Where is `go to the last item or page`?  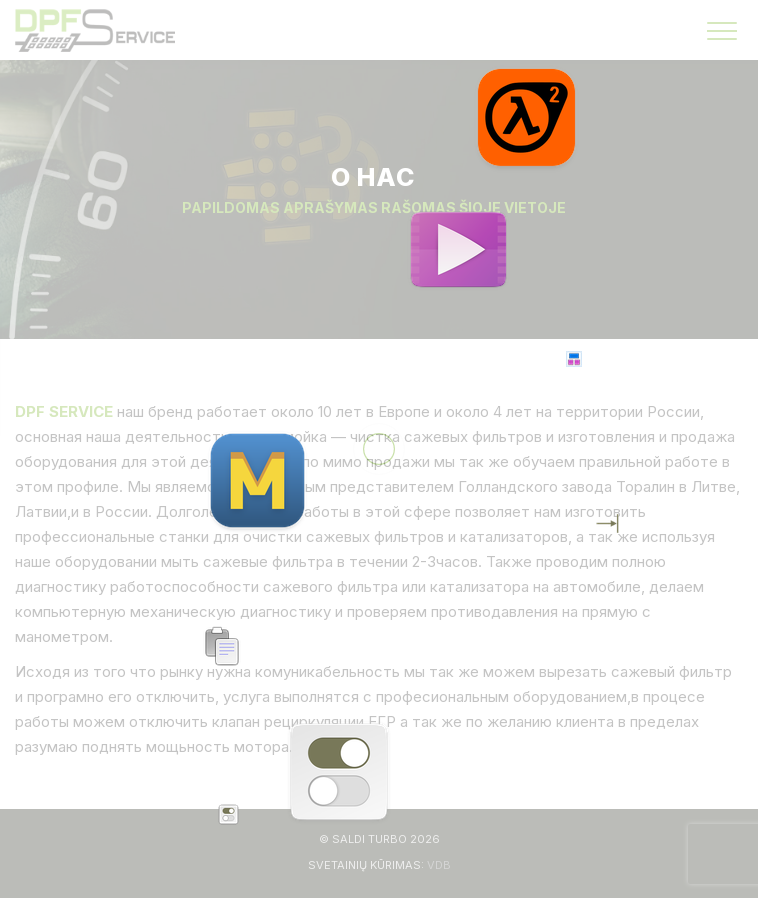 go to the last item or page is located at coordinates (607, 523).